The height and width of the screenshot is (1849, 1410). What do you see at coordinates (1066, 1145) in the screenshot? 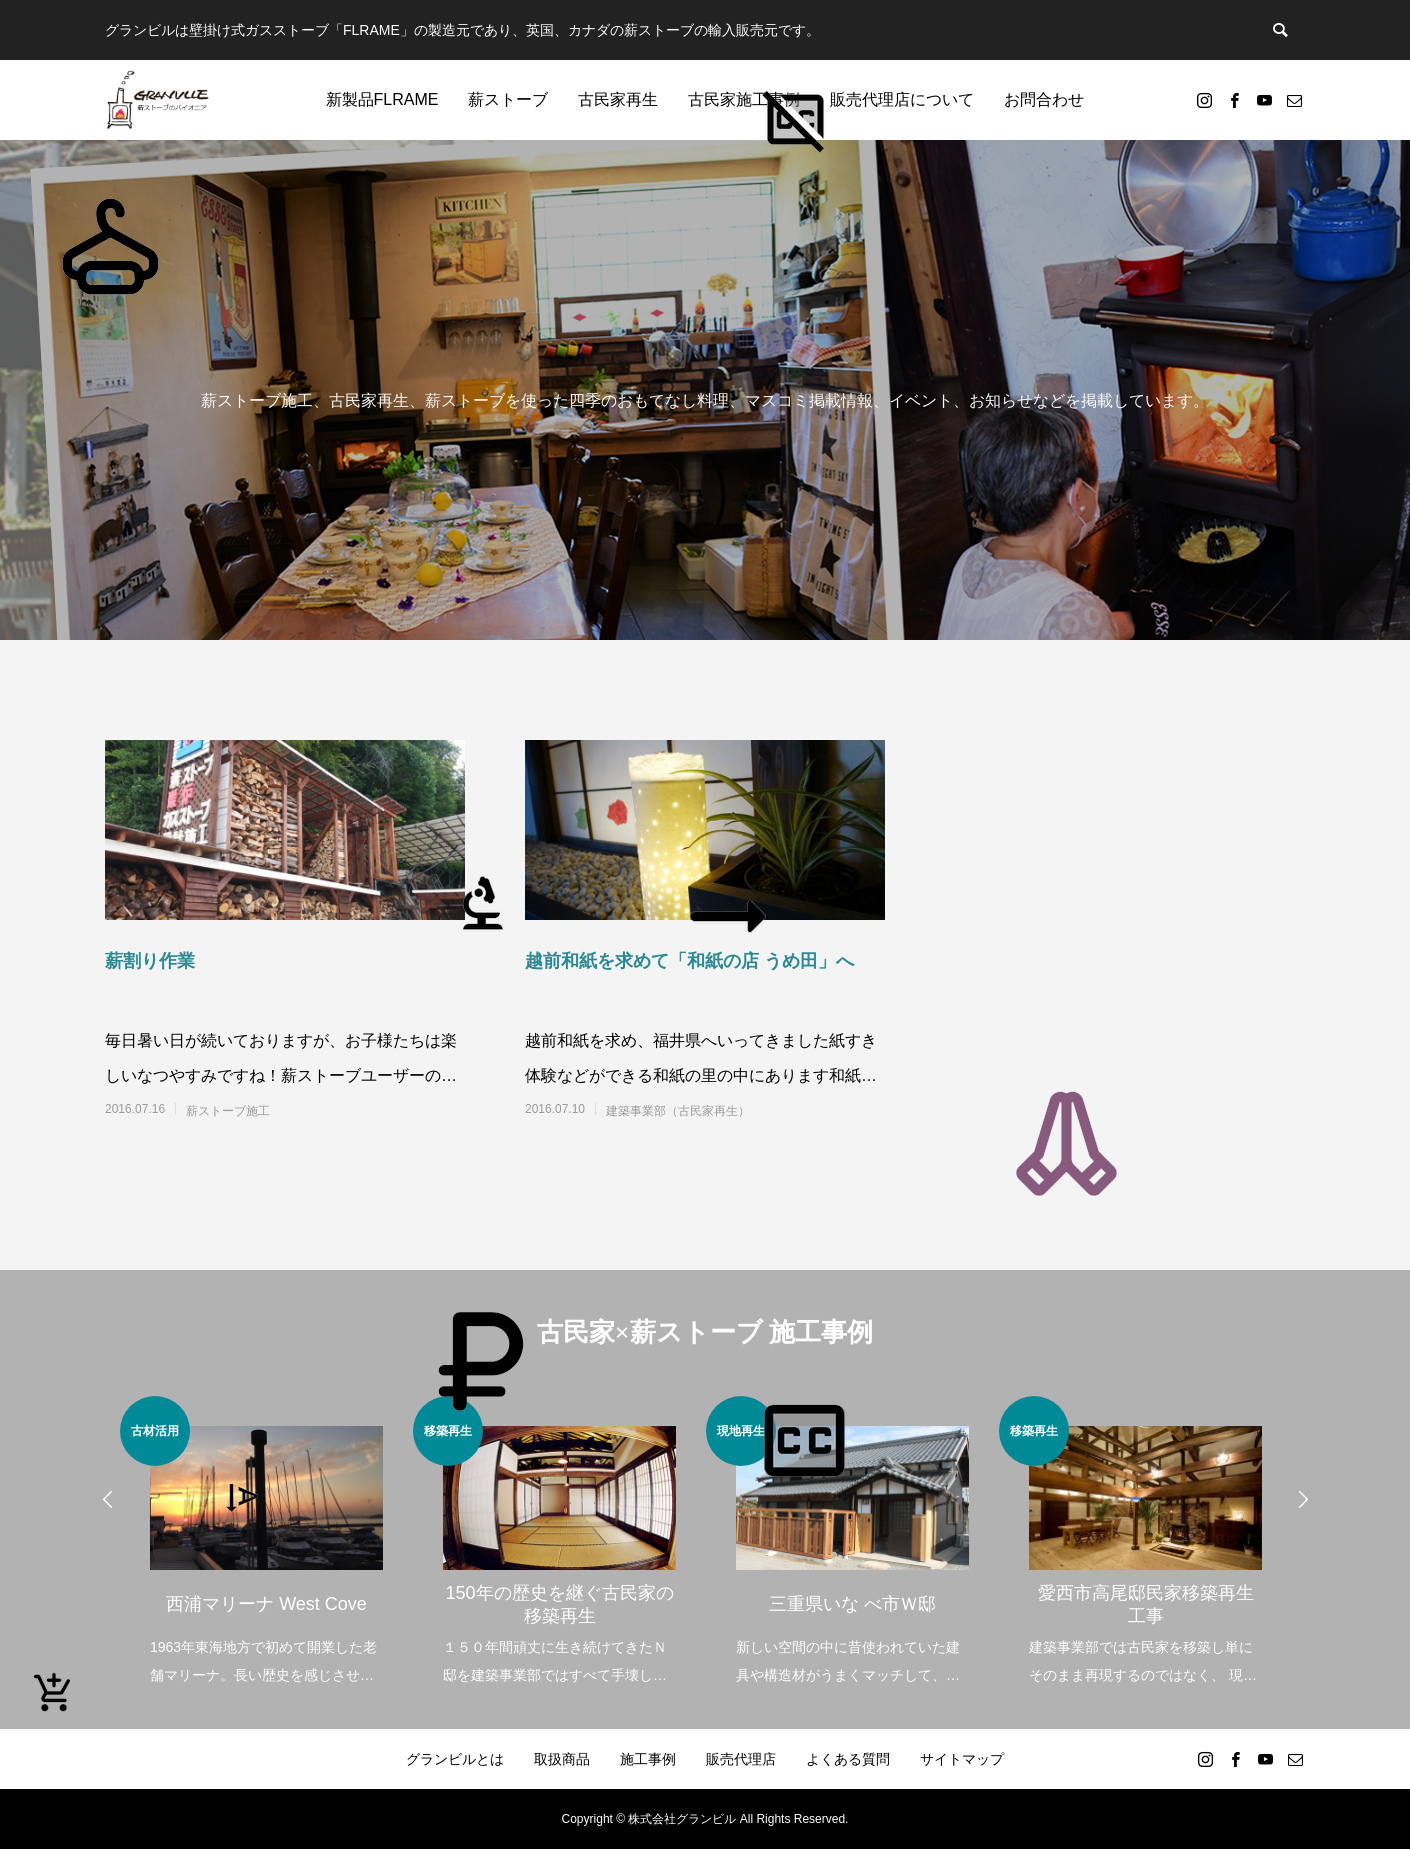
I see `express gratitude or thanks` at bounding box center [1066, 1145].